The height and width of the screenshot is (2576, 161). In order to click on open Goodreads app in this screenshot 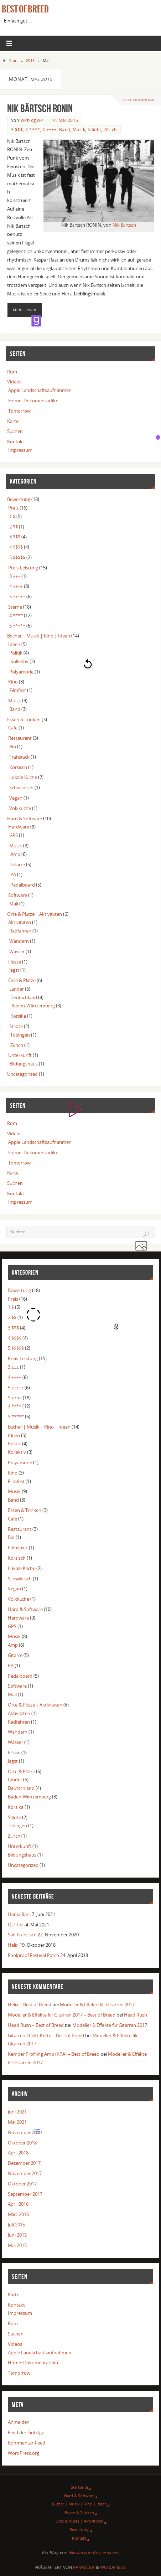, I will do `click(36, 321)`.